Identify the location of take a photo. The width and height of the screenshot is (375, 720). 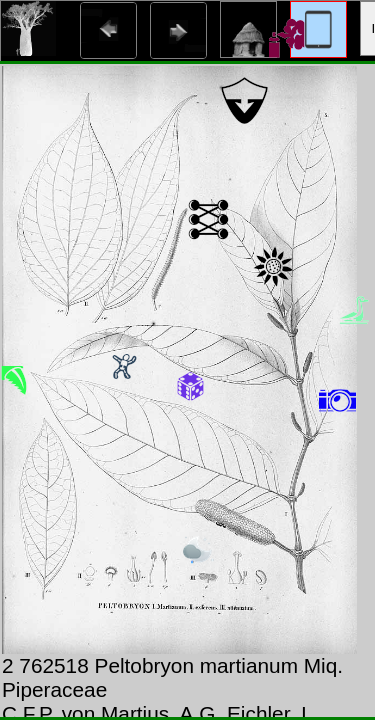
(337, 400).